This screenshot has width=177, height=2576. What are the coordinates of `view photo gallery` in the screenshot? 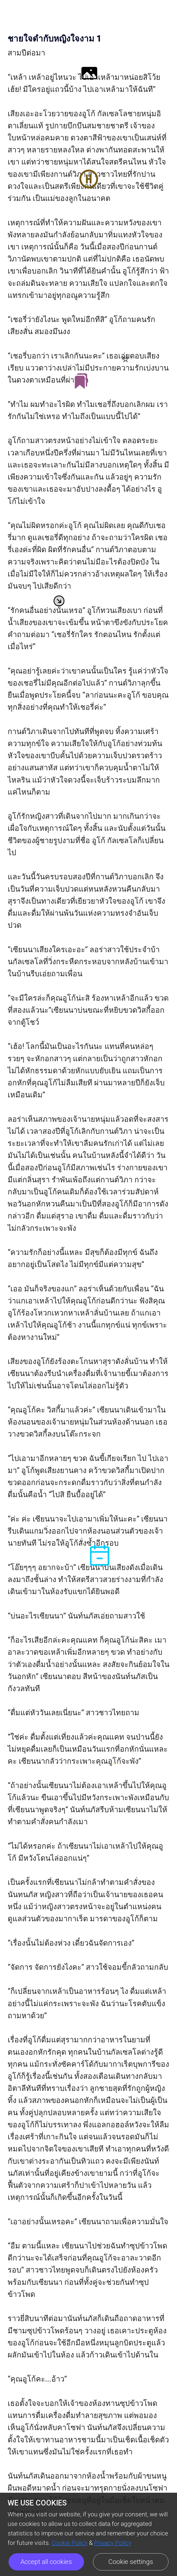 It's located at (89, 73).